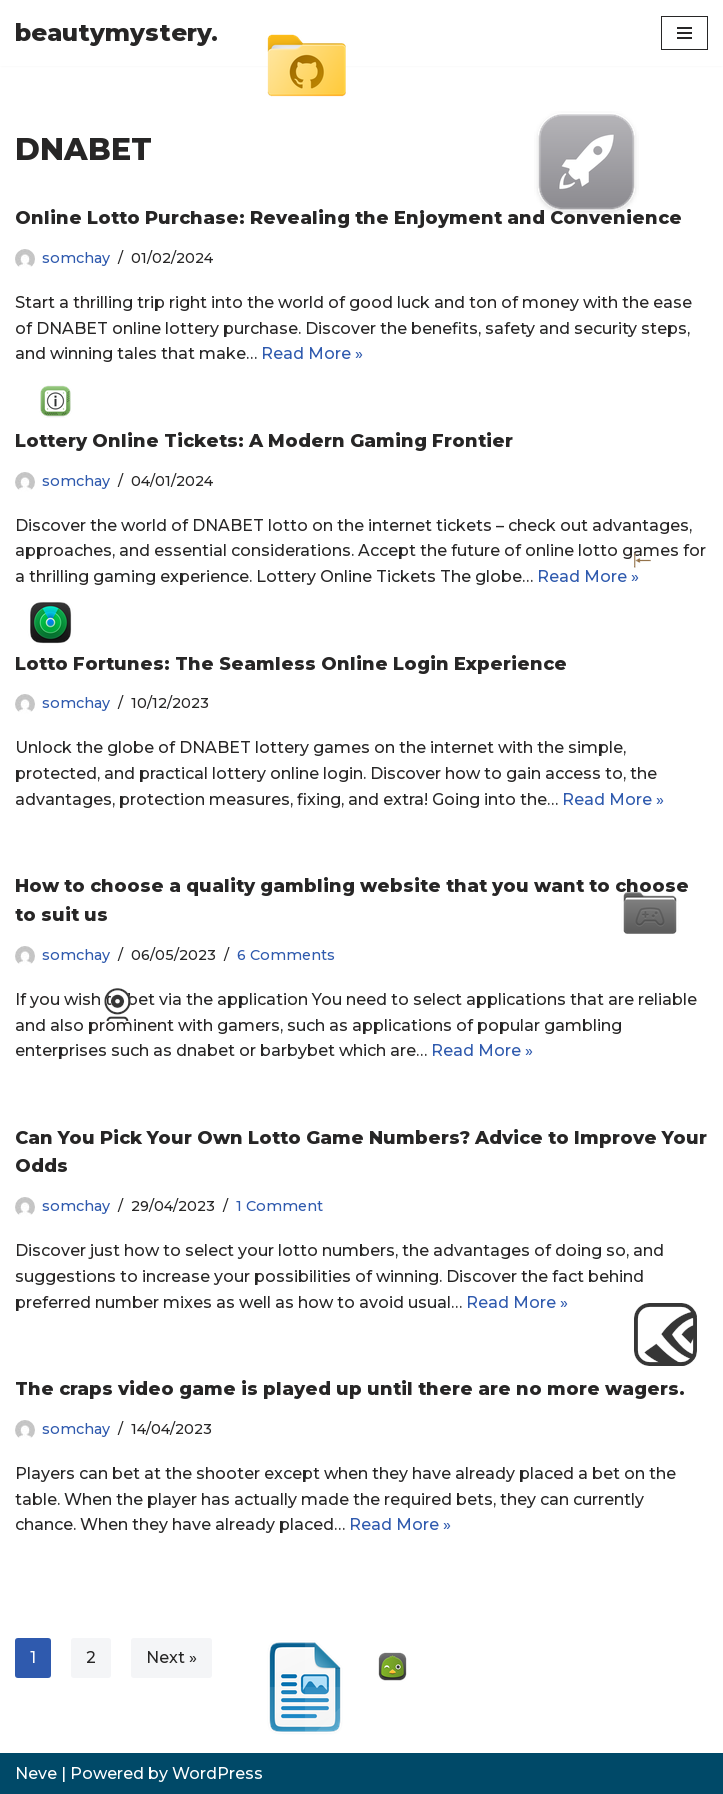  What do you see at coordinates (117, 1003) in the screenshot?
I see `access webcam settings` at bounding box center [117, 1003].